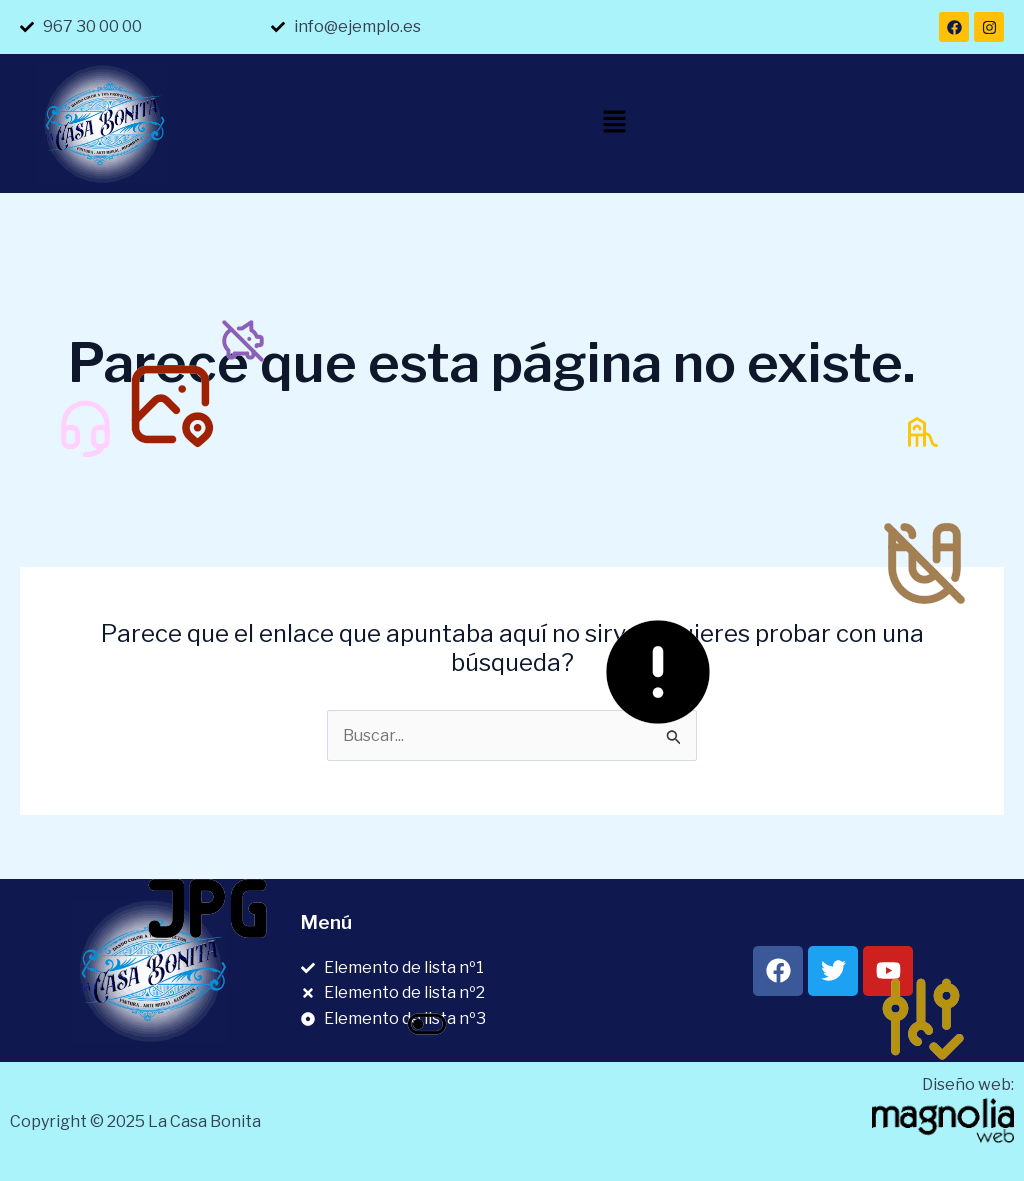 The width and height of the screenshot is (1024, 1181). What do you see at coordinates (85, 427) in the screenshot?
I see `contact customer support` at bounding box center [85, 427].